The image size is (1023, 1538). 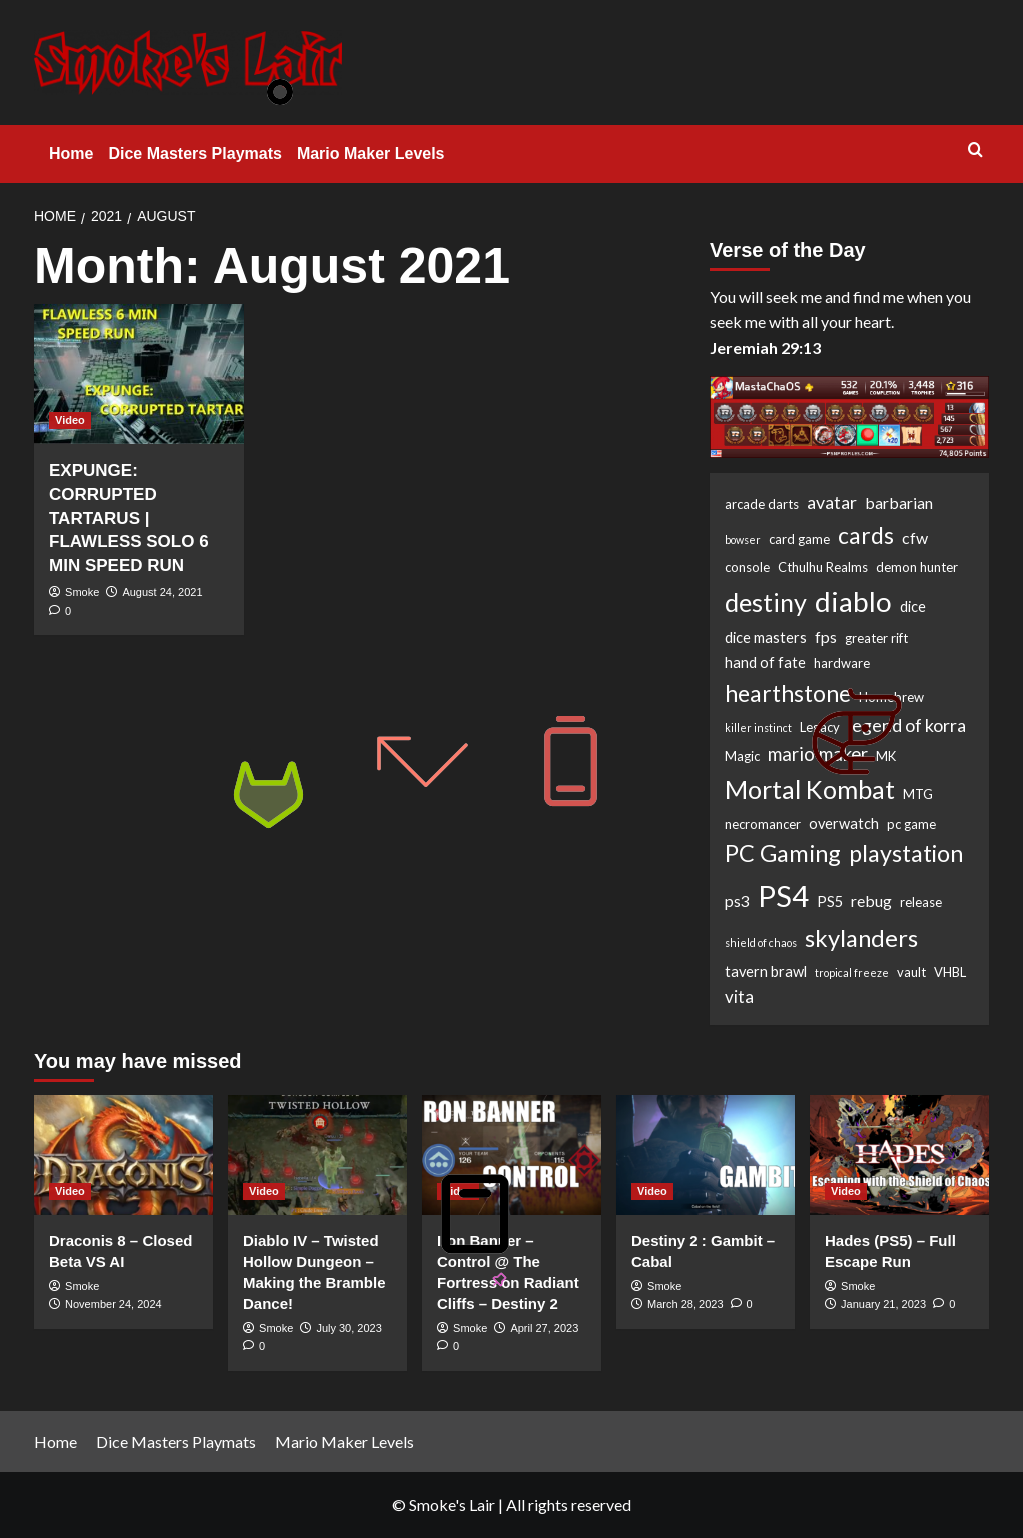 What do you see at coordinates (268, 793) in the screenshot?
I see `open gitlab repository` at bounding box center [268, 793].